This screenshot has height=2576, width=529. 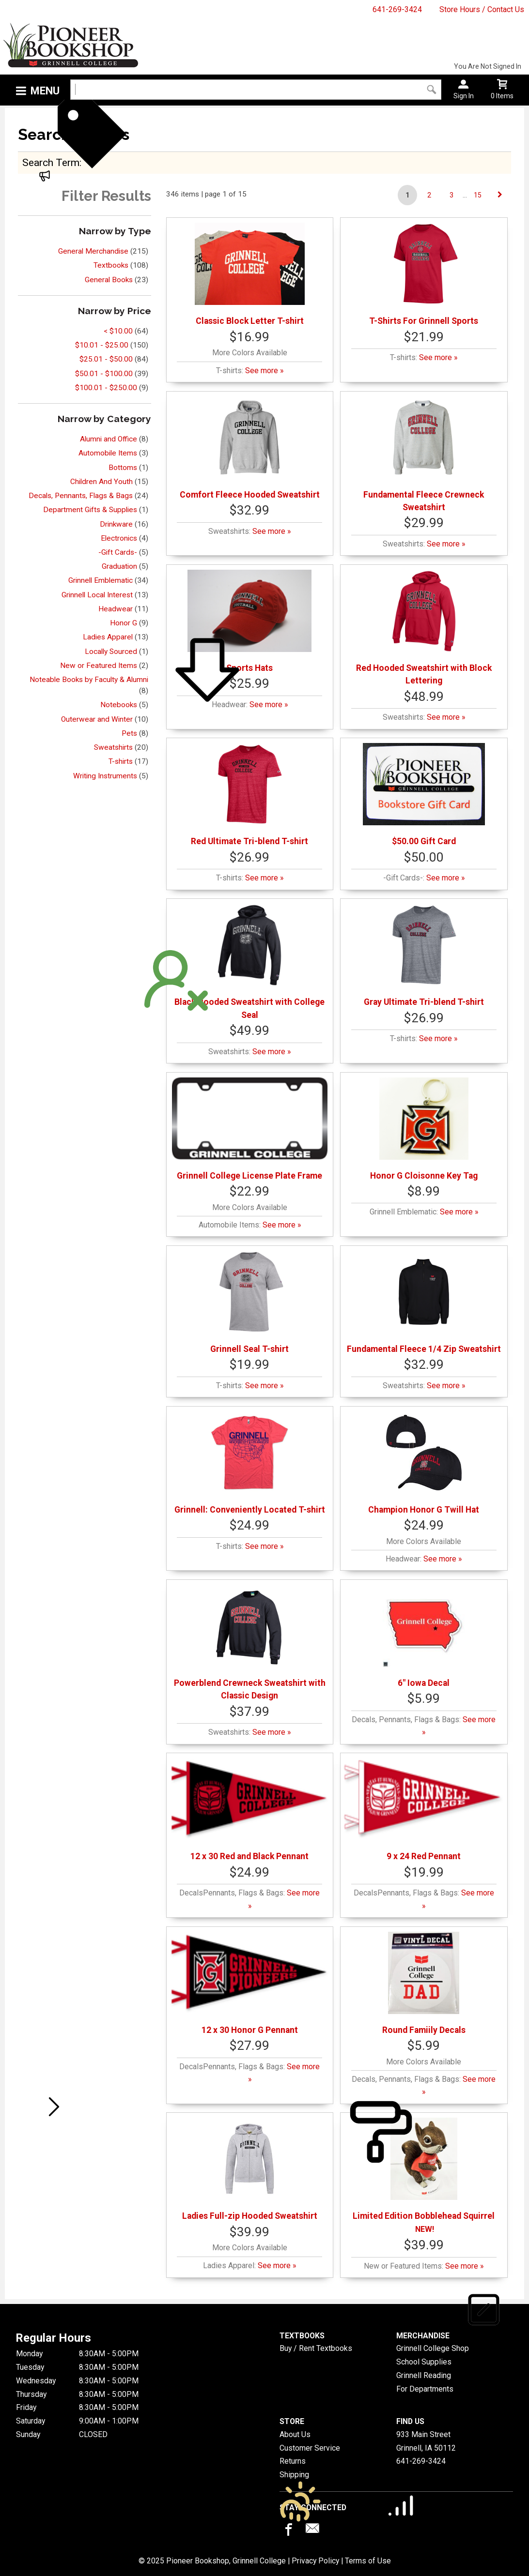 What do you see at coordinates (404, 2502) in the screenshot?
I see `indicates strong network or cellular signal strength` at bounding box center [404, 2502].